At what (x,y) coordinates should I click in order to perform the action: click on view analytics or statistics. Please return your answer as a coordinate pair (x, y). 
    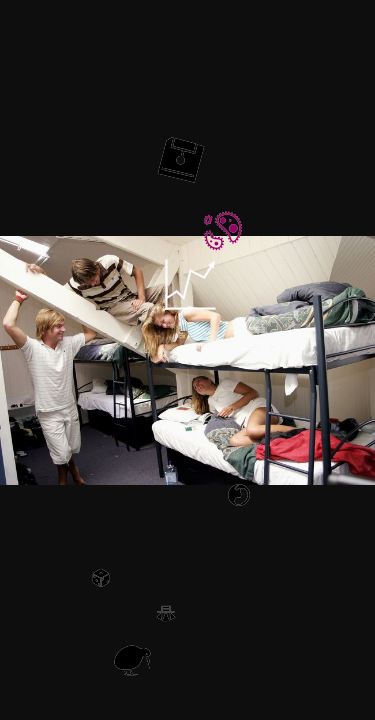
    Looking at the image, I should click on (190, 284).